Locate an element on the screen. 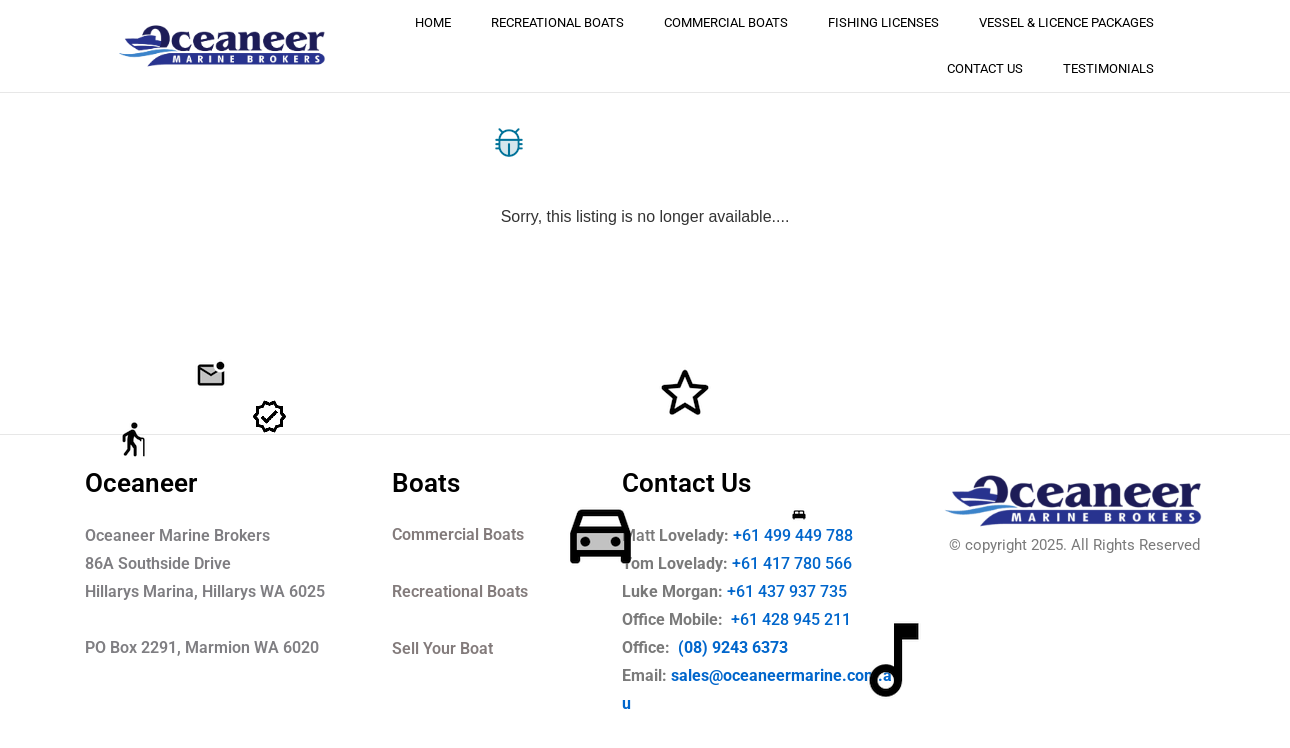 This screenshot has height=748, width=1290. indicates an unread email message is located at coordinates (211, 375).